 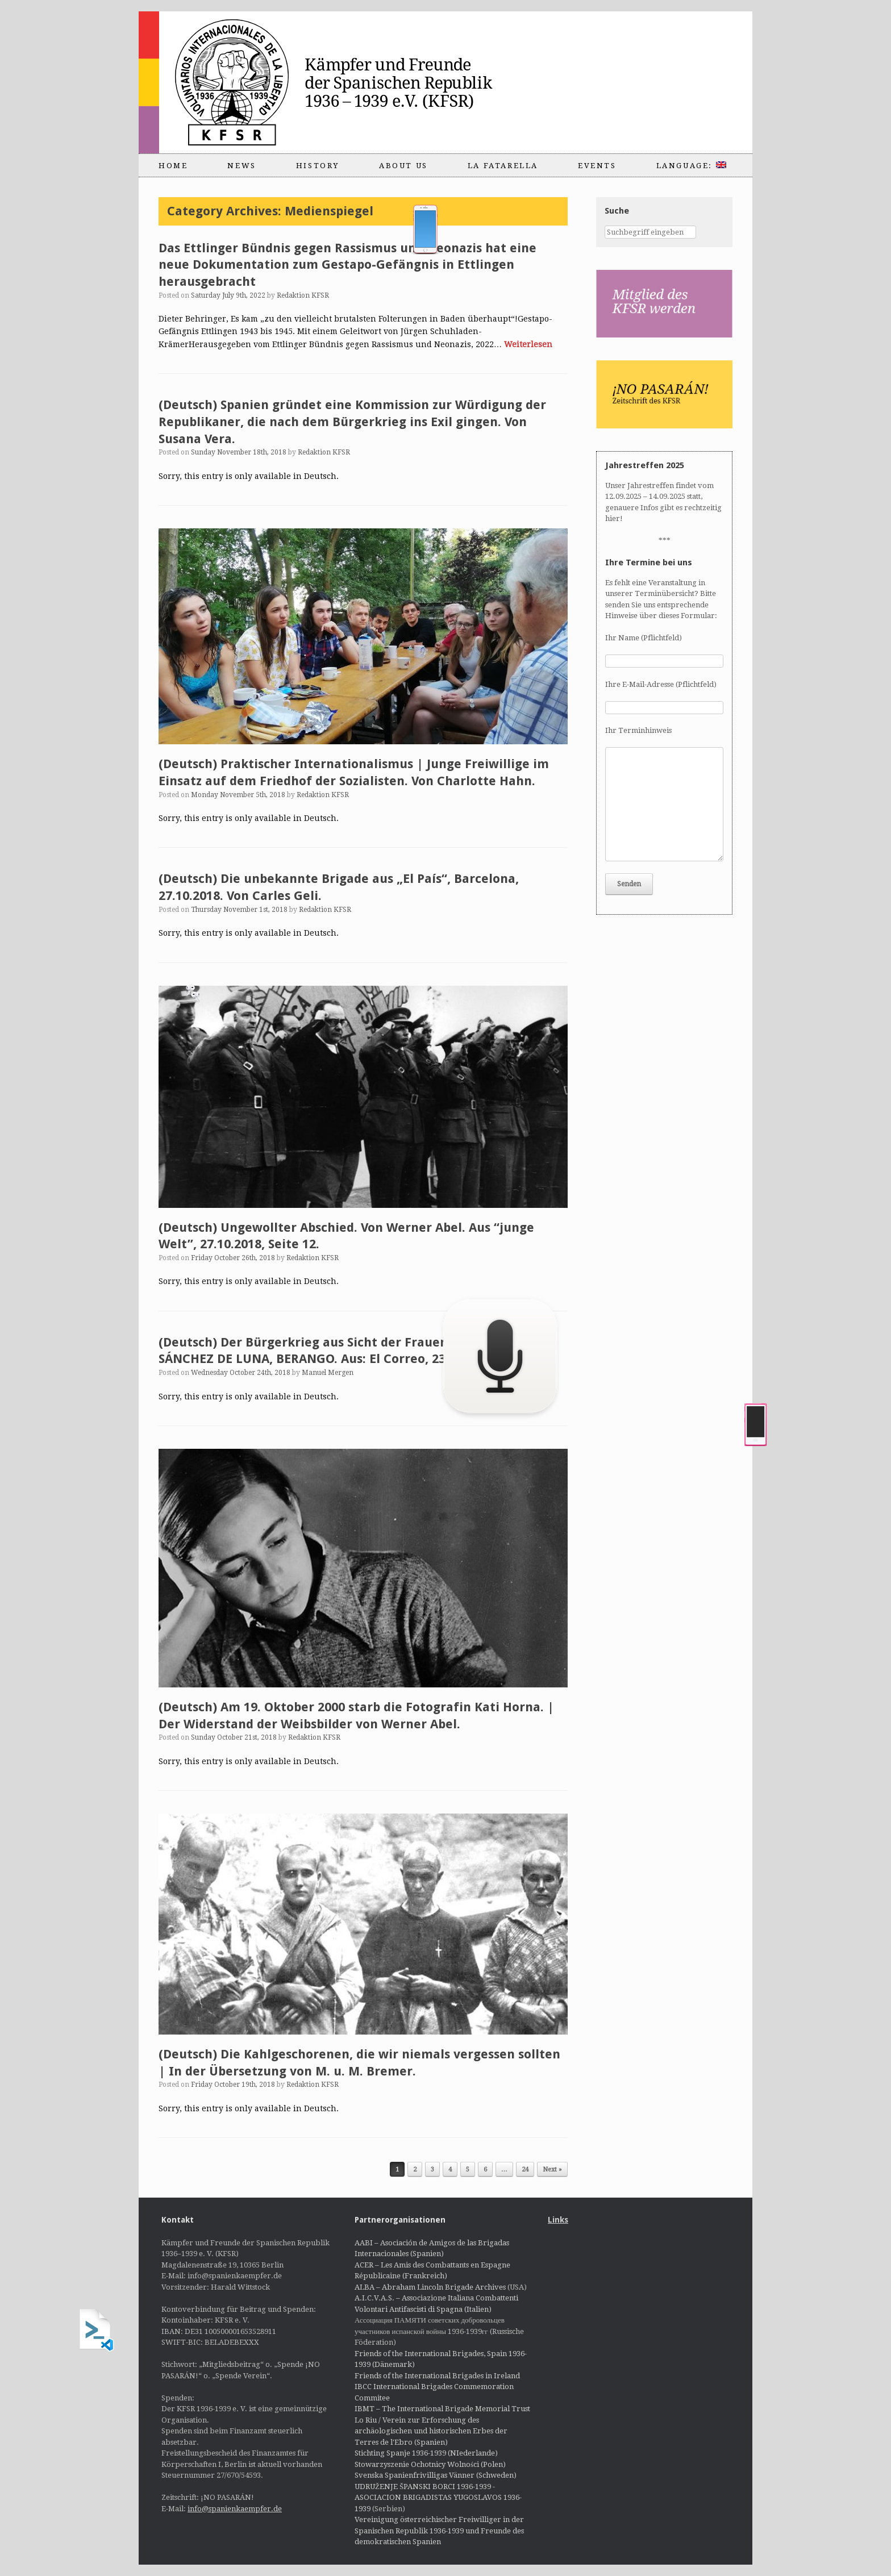 I want to click on iPhone 7 device icon for system identification, so click(x=425, y=230).